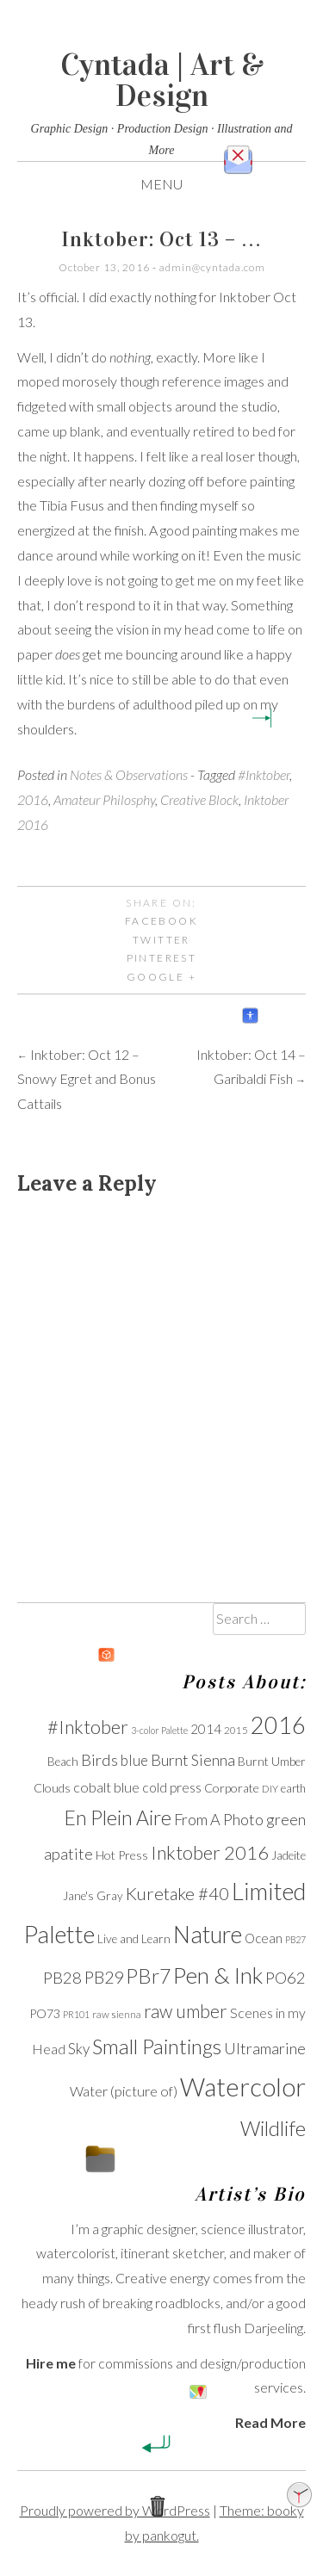 This screenshot has width=323, height=2576. I want to click on reply to all recipients of an email, so click(155, 2443).